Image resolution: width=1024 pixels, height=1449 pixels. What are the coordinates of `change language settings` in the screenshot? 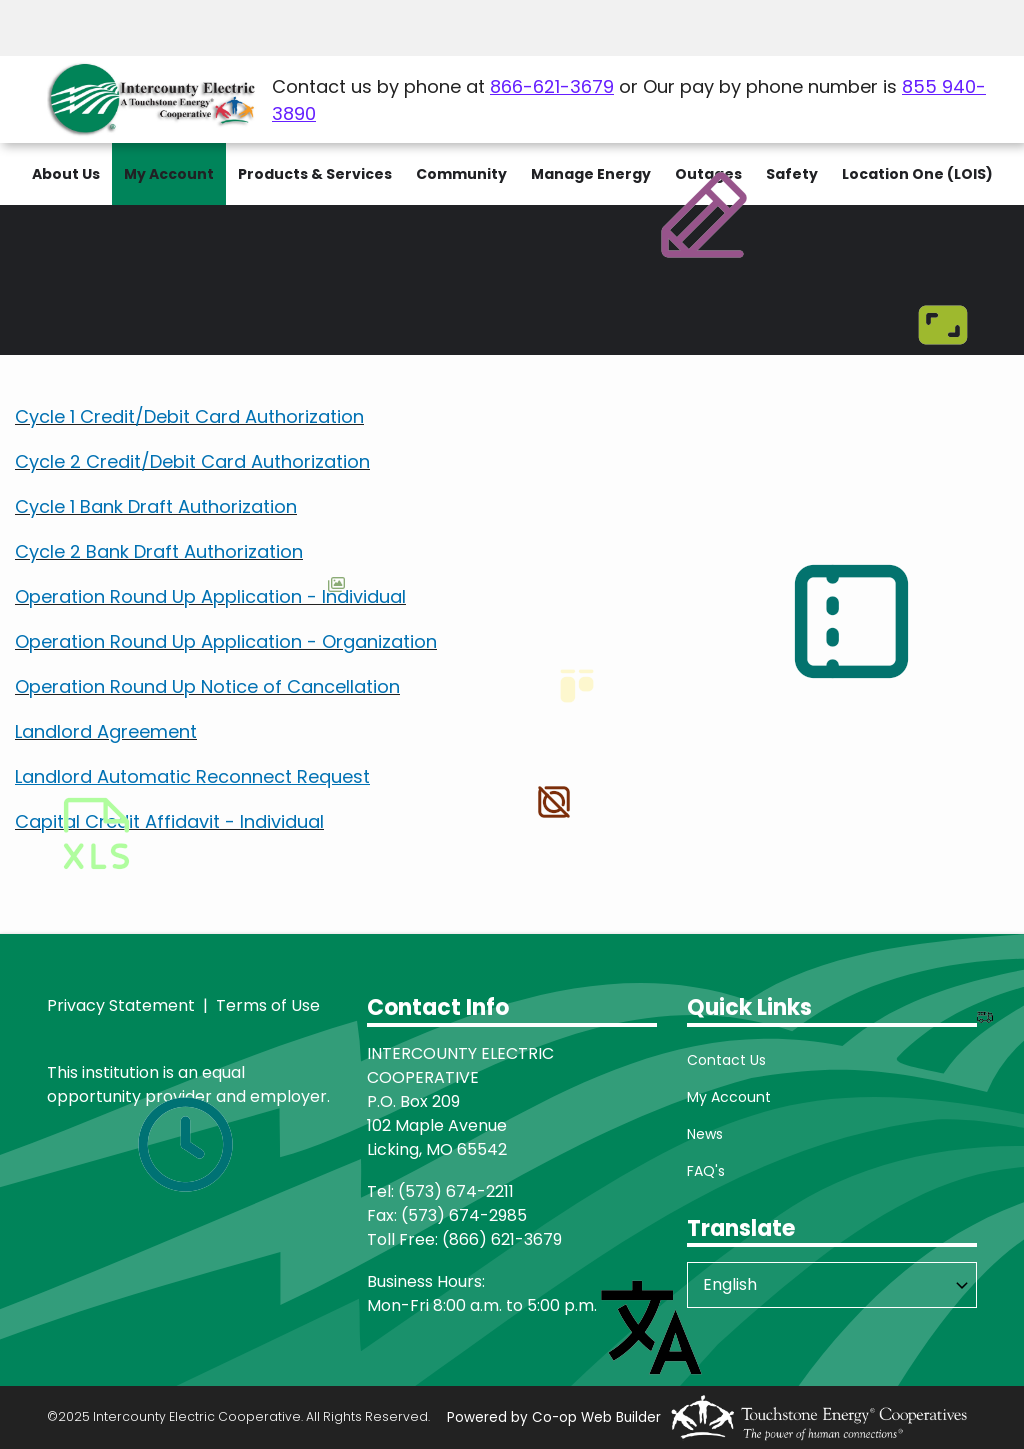 It's located at (651, 1327).